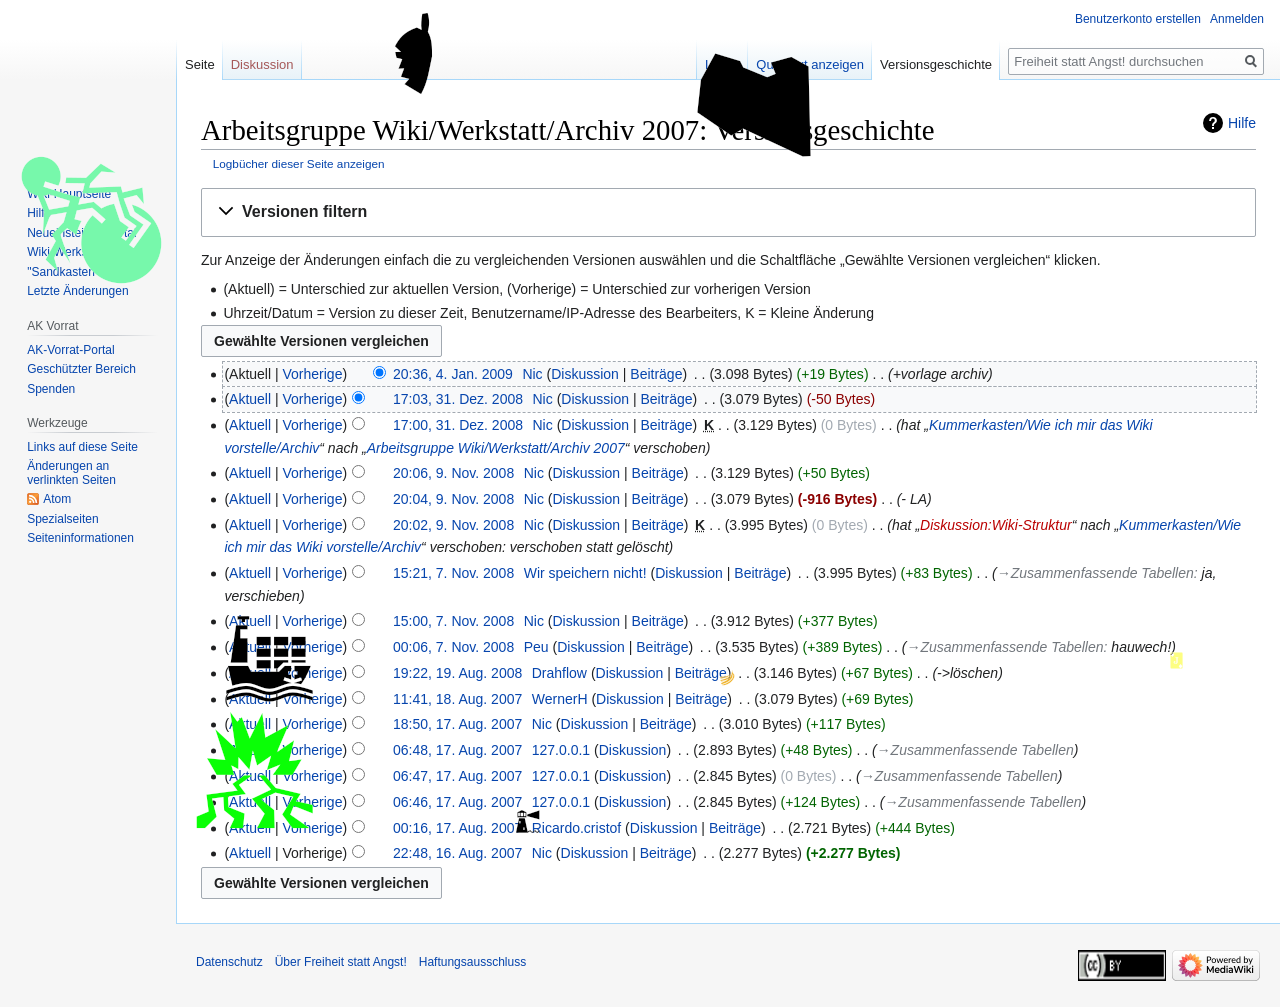 The image size is (1280, 1007). Describe the element at coordinates (528, 821) in the screenshot. I see `navigate to coastal or maritime features` at that location.